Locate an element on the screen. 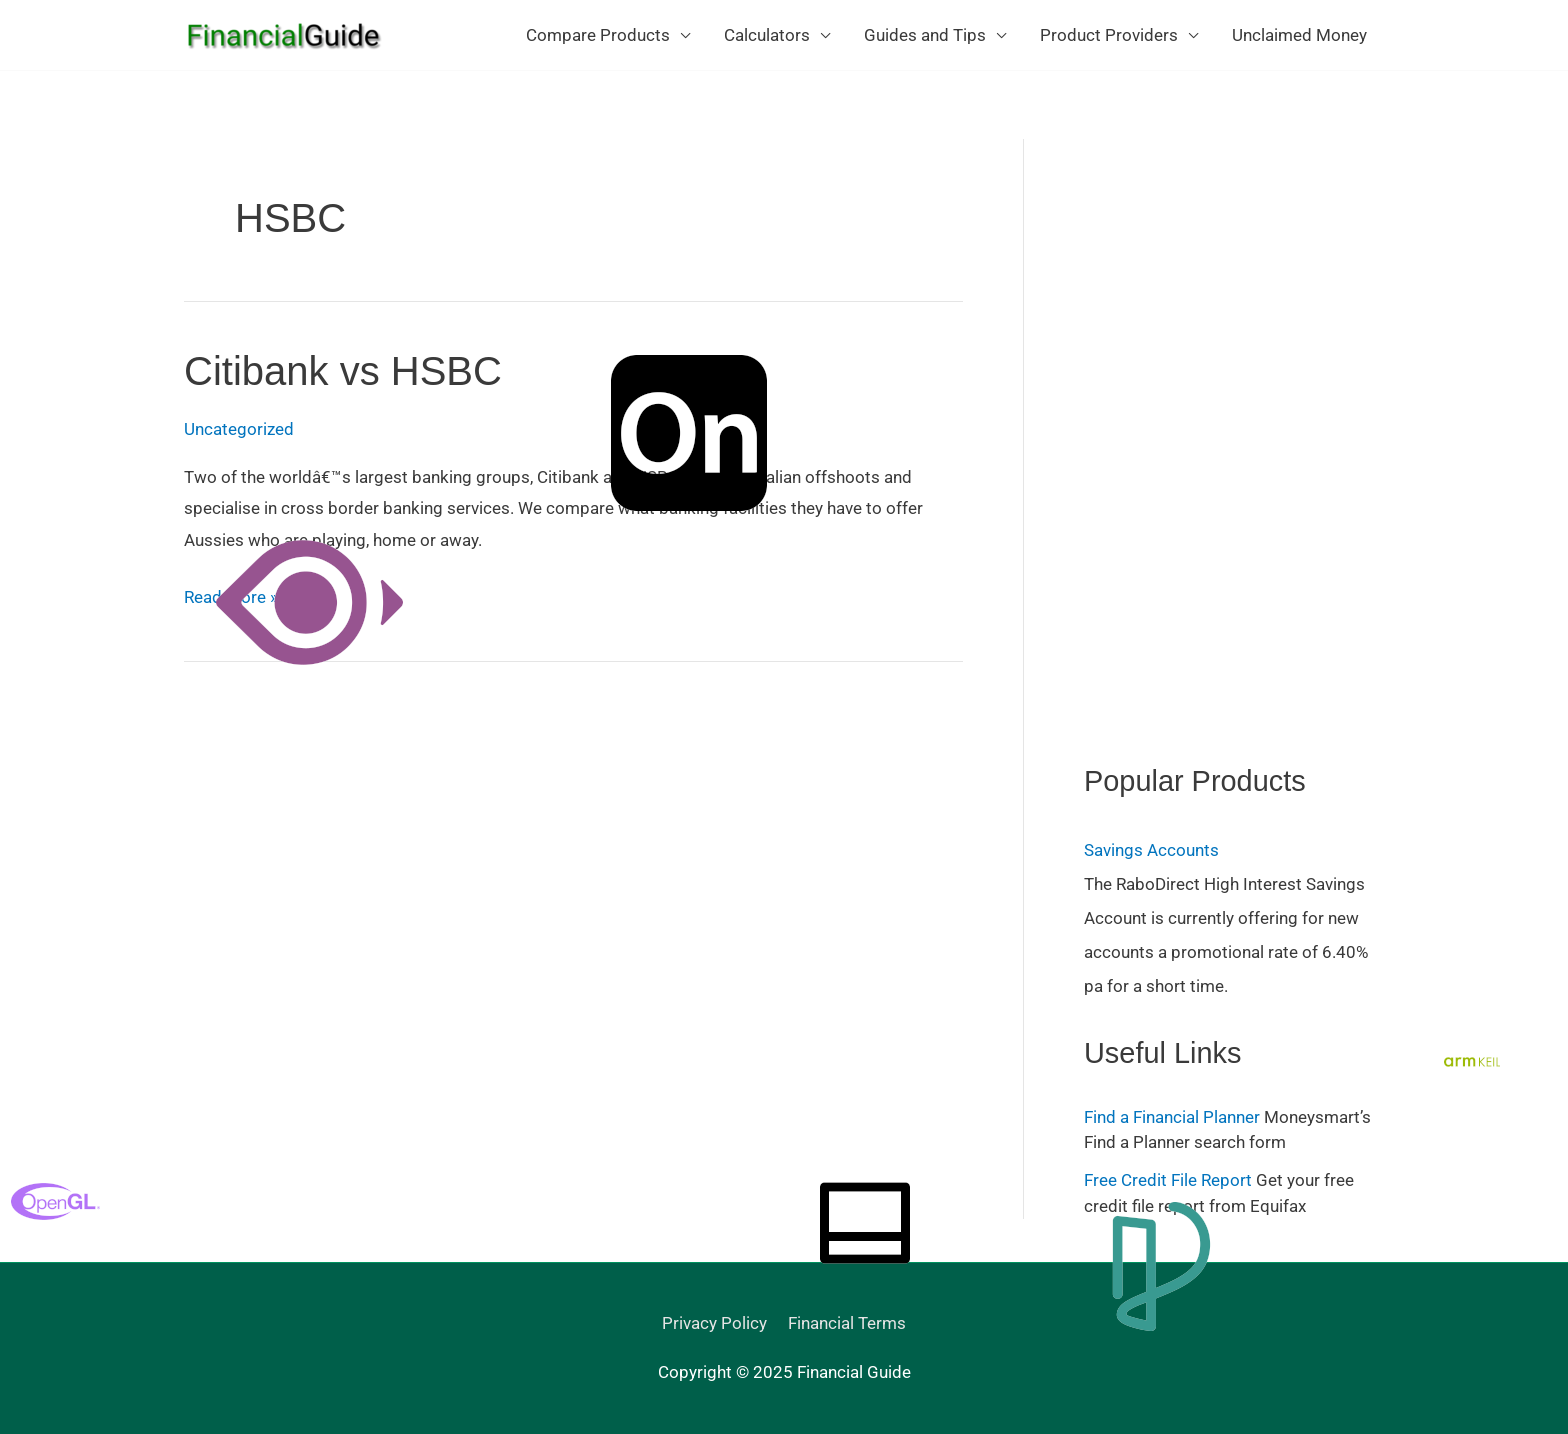  arm keil brand logo is located at coordinates (1472, 1062).